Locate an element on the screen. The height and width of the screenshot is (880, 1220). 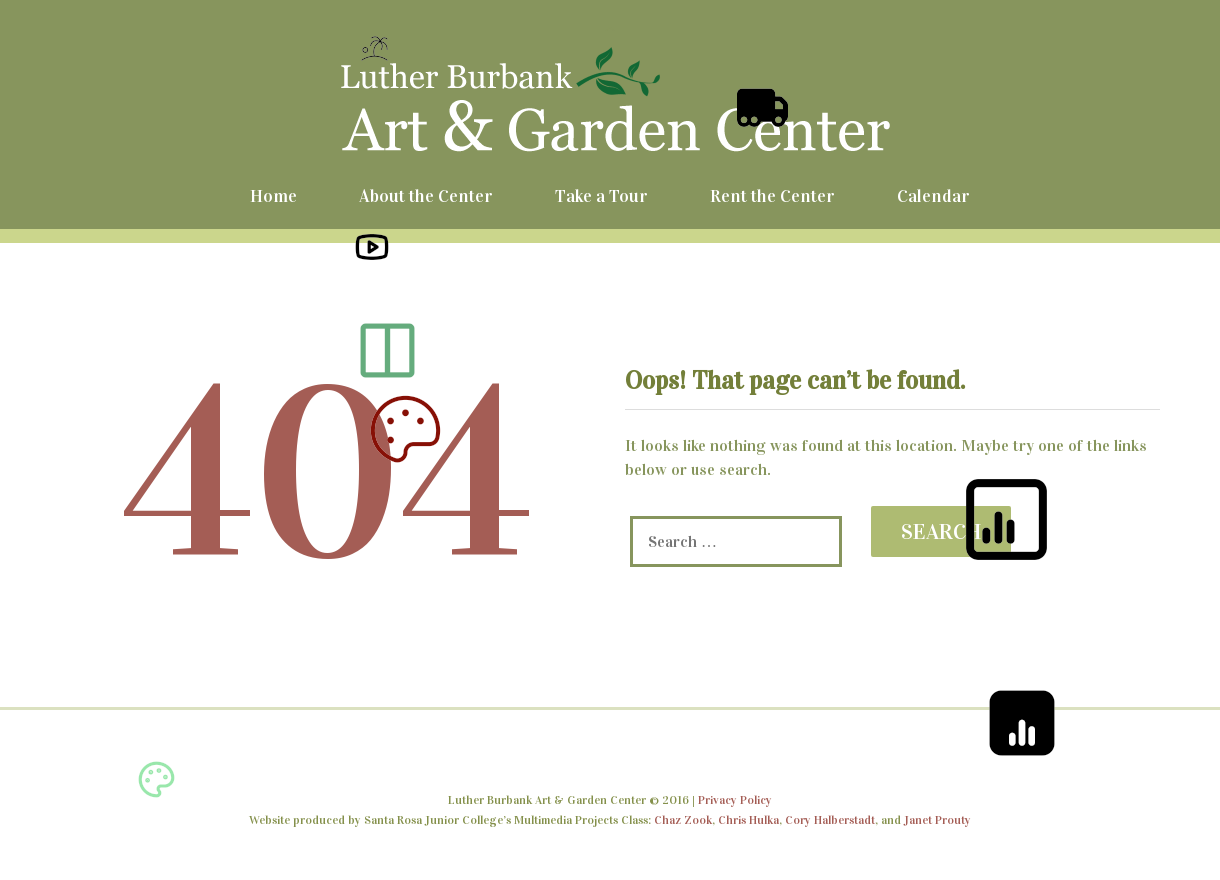
align content to bottom center of container is located at coordinates (1022, 723).